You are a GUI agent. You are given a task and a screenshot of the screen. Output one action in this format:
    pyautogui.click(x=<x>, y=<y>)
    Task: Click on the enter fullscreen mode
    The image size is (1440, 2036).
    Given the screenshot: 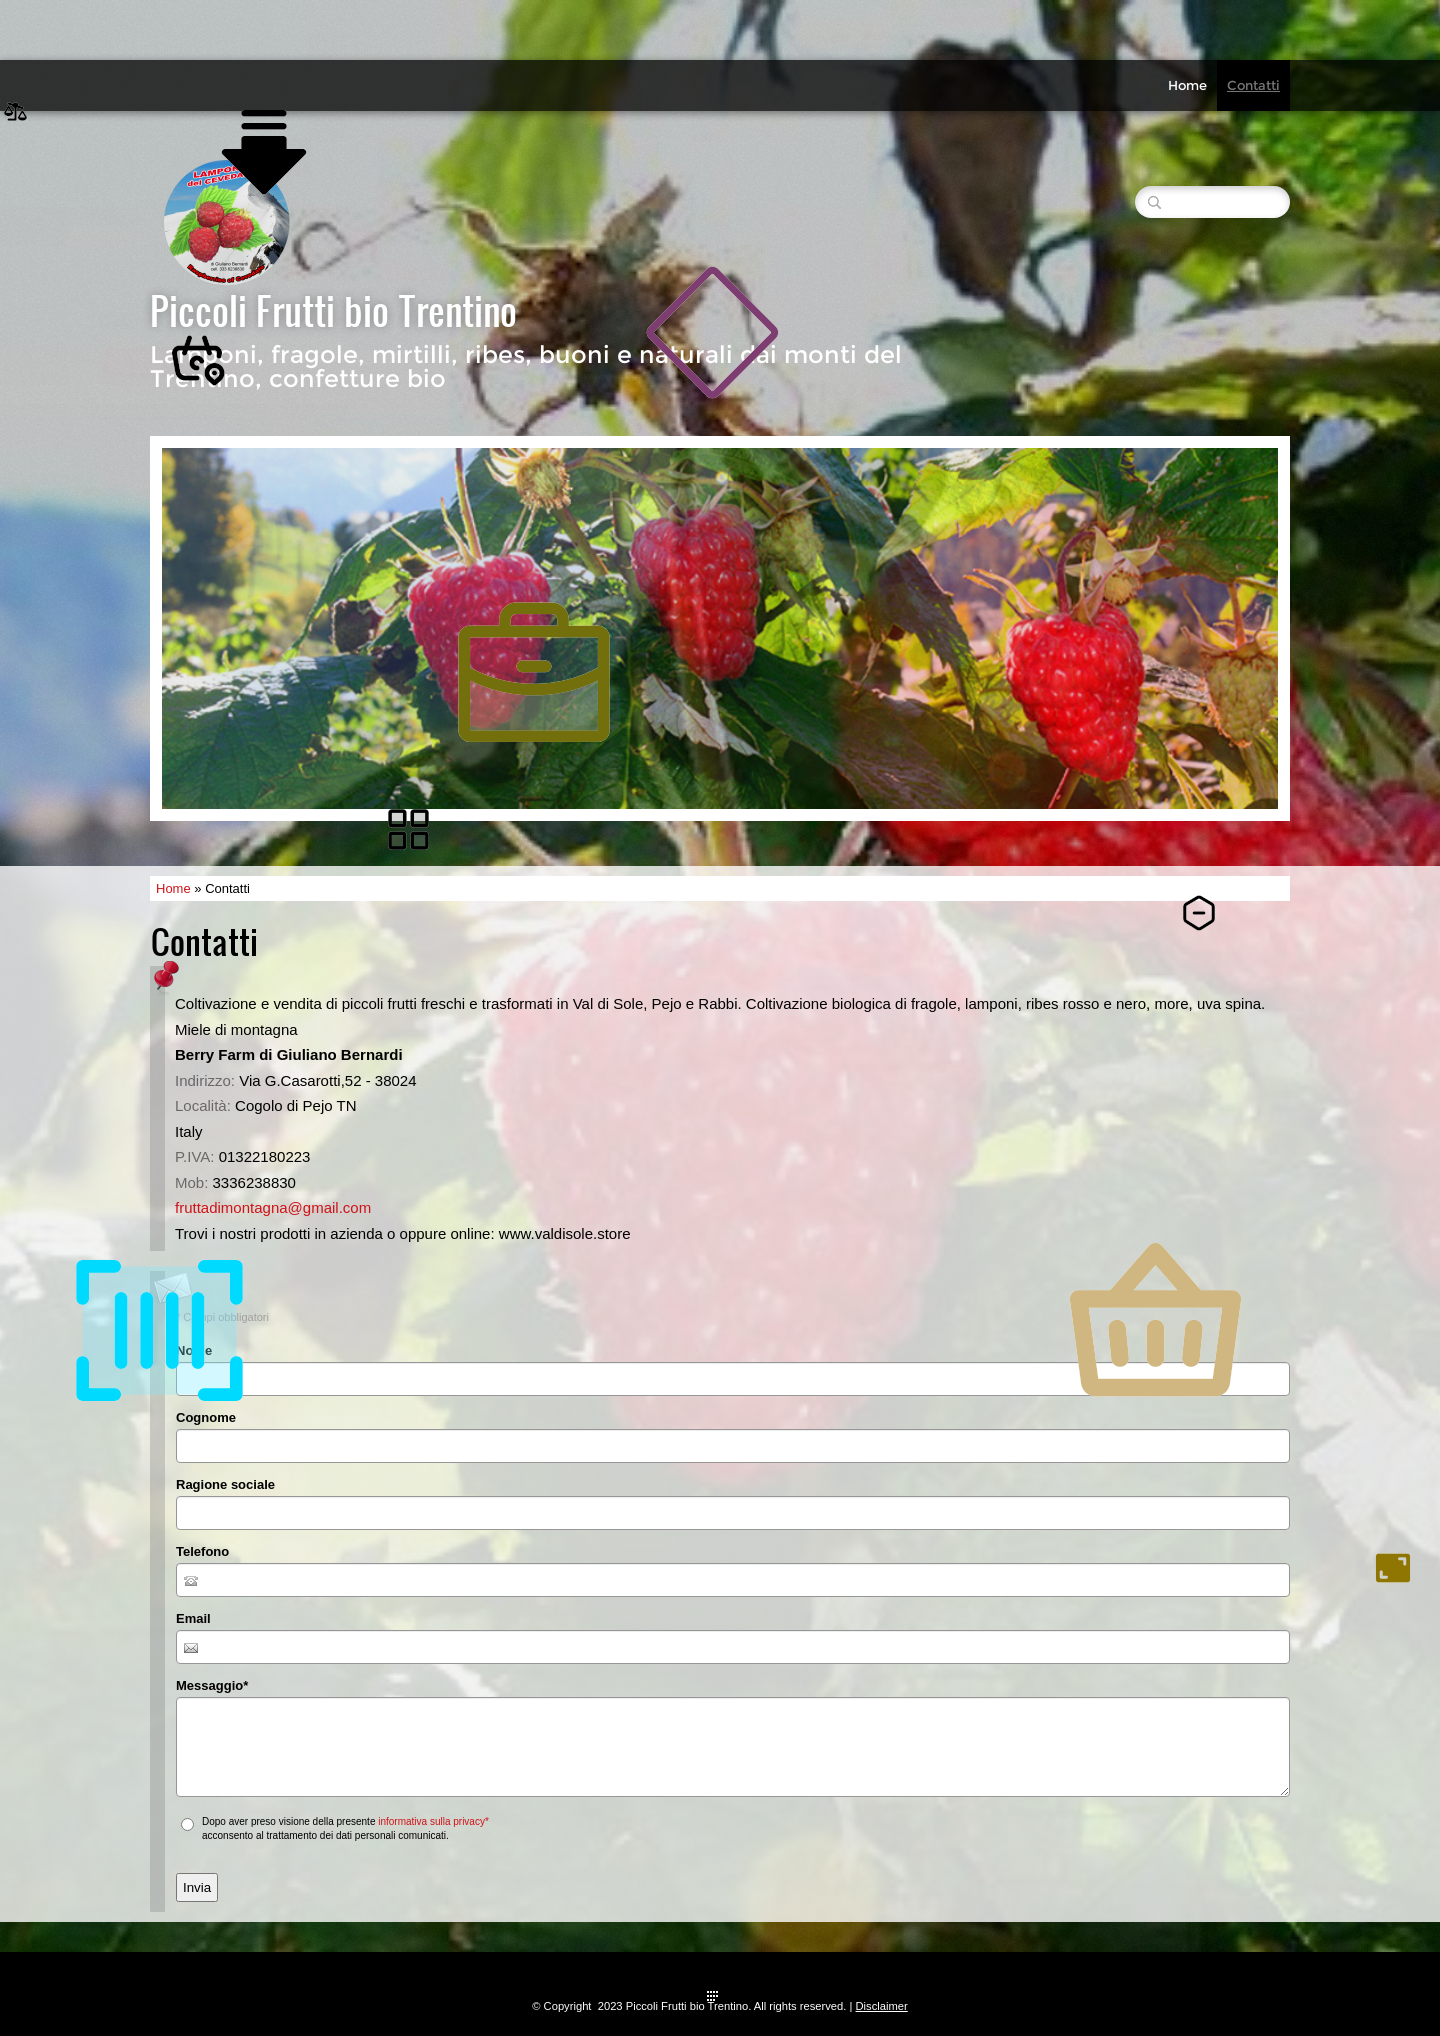 What is the action you would take?
    pyautogui.click(x=1393, y=1568)
    